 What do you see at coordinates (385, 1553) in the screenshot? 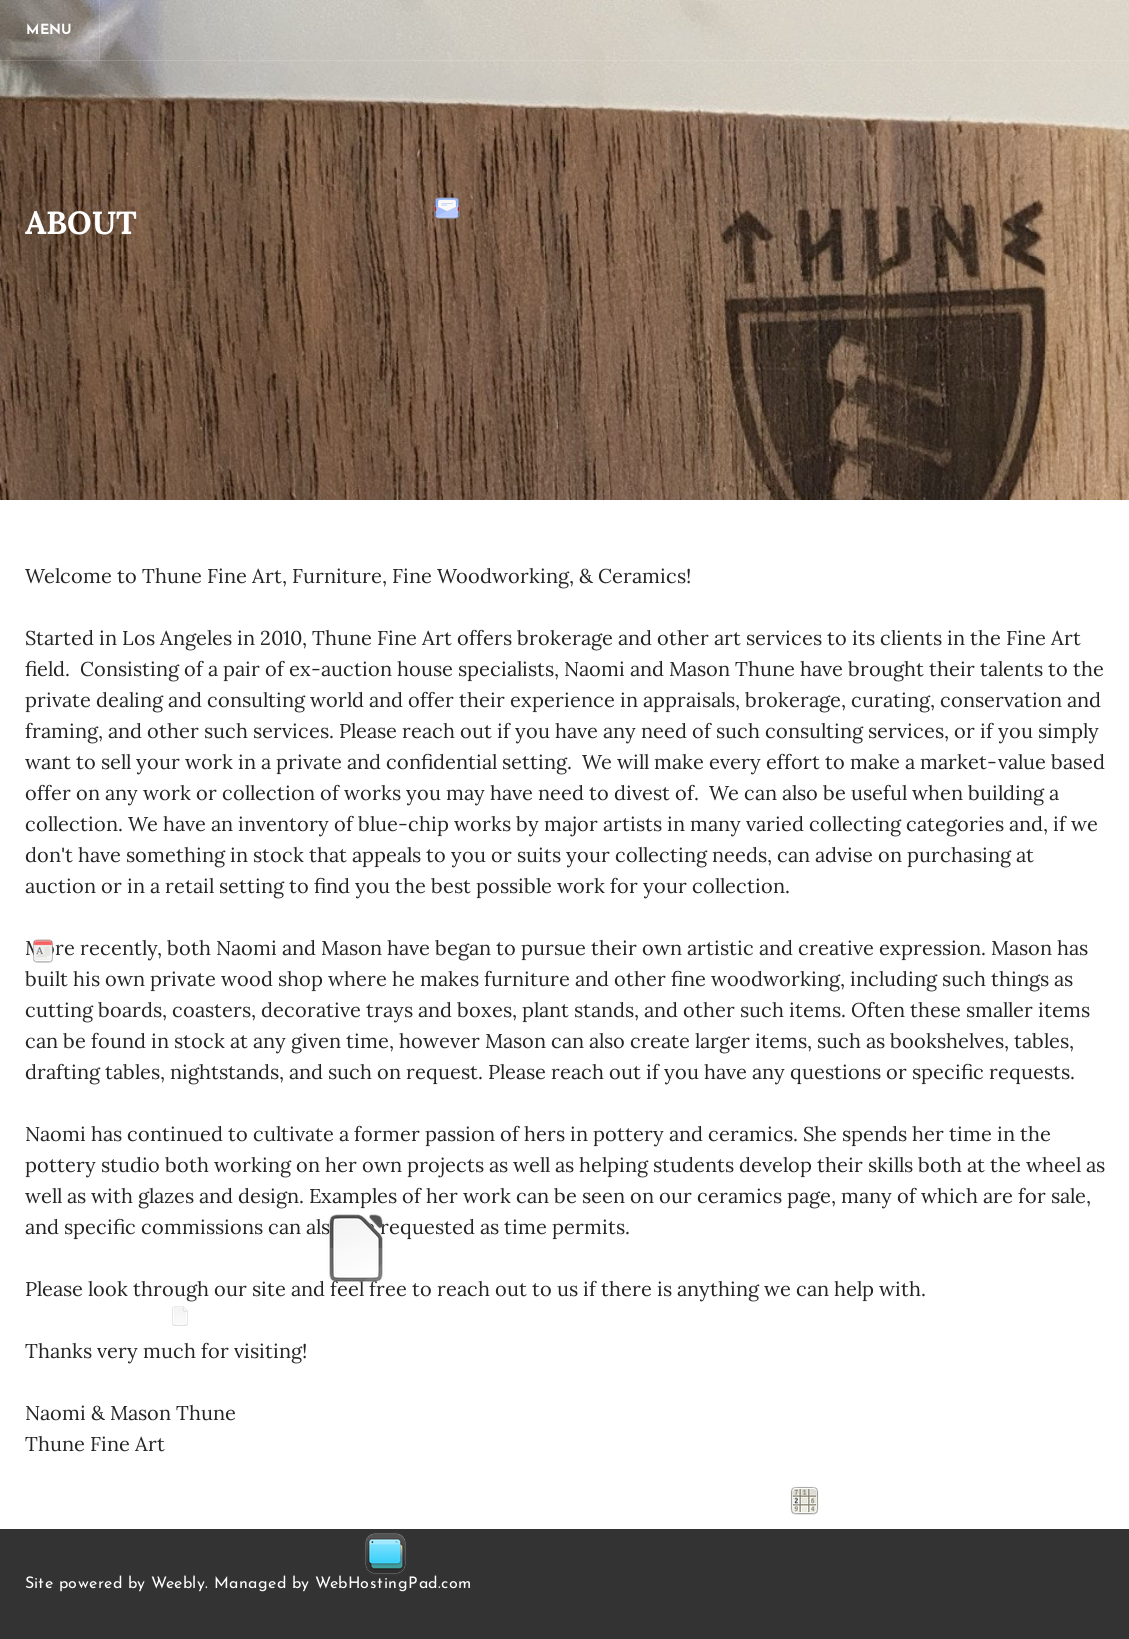
I see `open window management settings` at bounding box center [385, 1553].